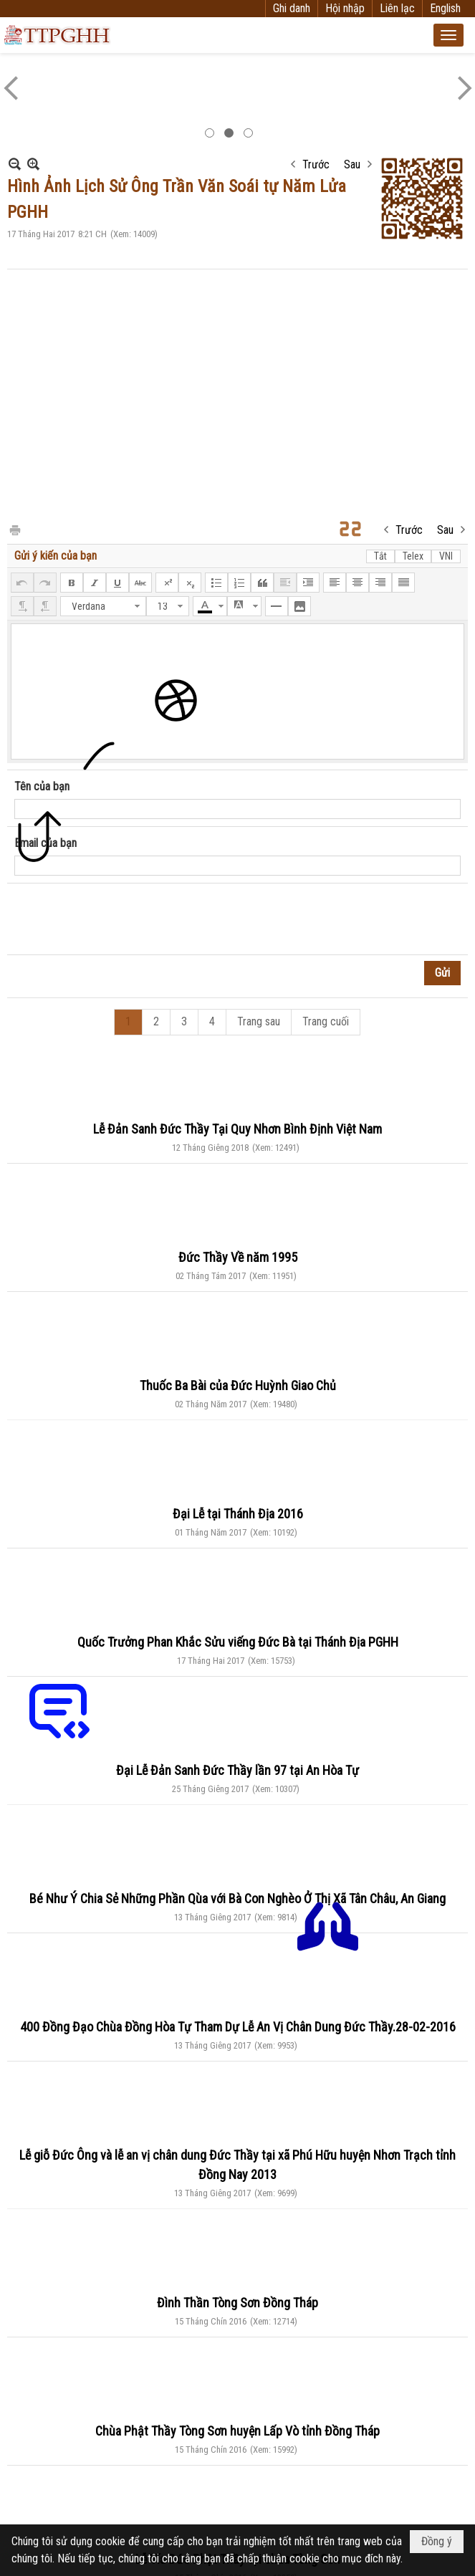 The height and width of the screenshot is (2576, 475). What do you see at coordinates (58, 1710) in the screenshot?
I see `view code snippets in messages` at bounding box center [58, 1710].